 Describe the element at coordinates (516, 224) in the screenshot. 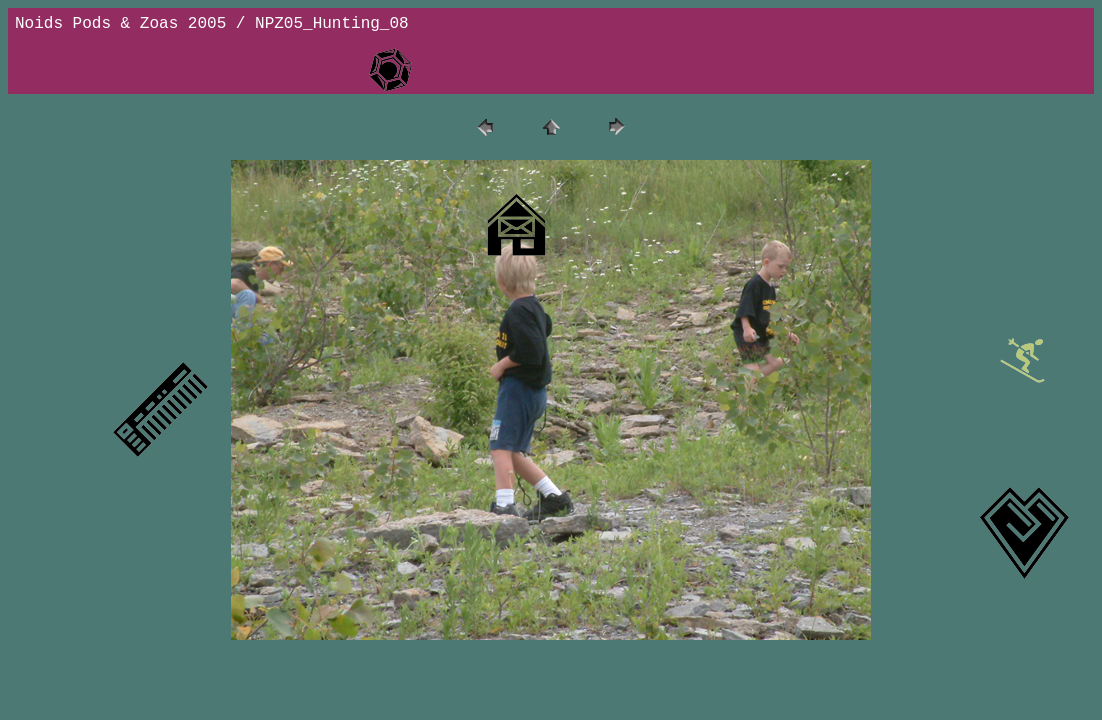

I see `find nearby post office locations` at that location.